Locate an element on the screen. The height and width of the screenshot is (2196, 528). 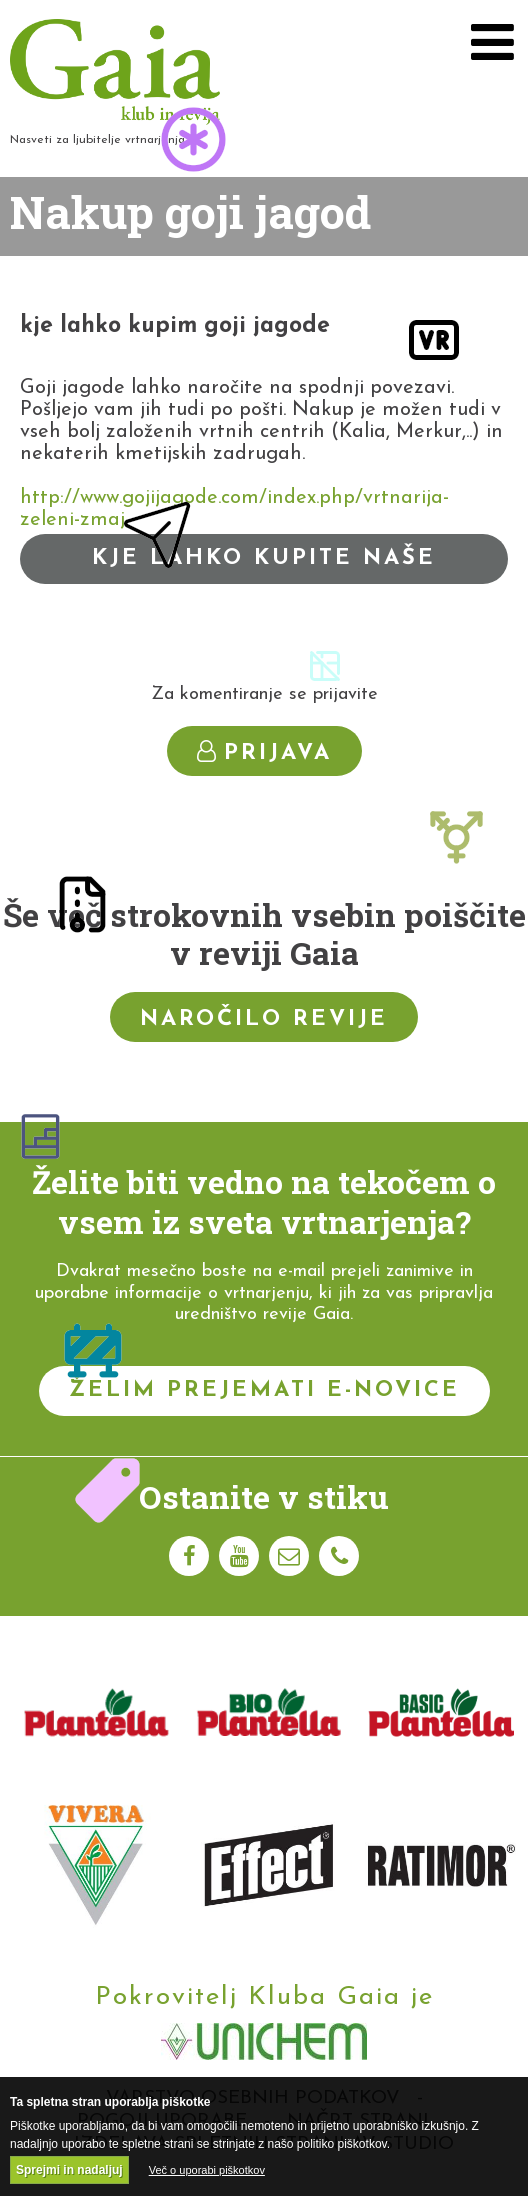
view or apply a discount code is located at coordinates (107, 1490).